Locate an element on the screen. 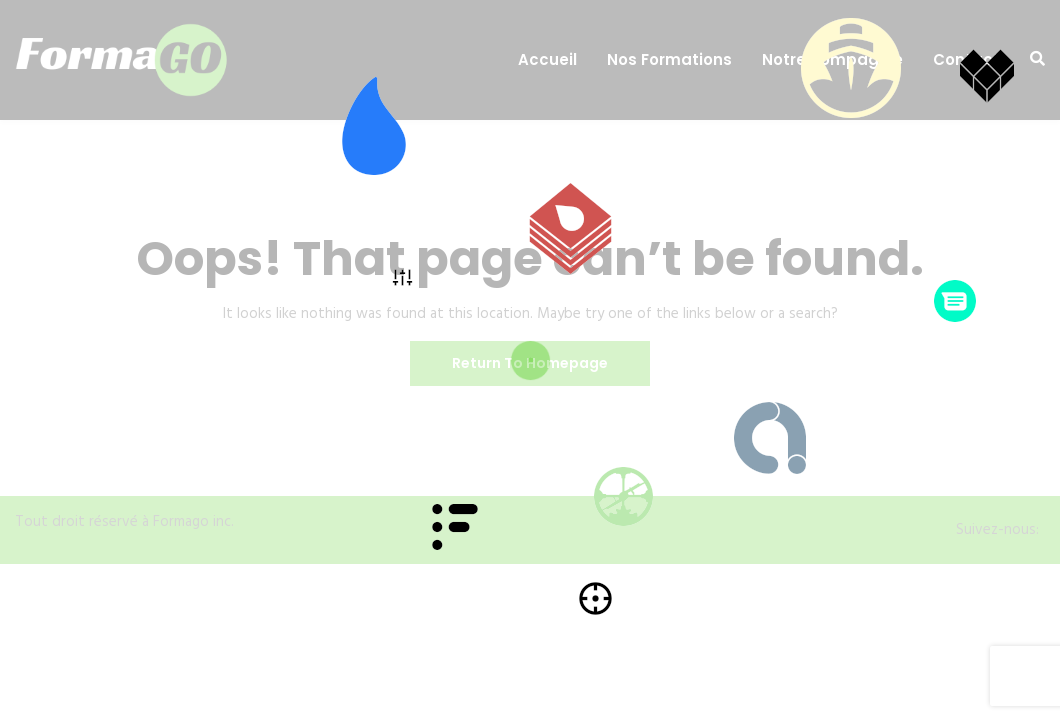  elixir programming language logo is located at coordinates (374, 126).